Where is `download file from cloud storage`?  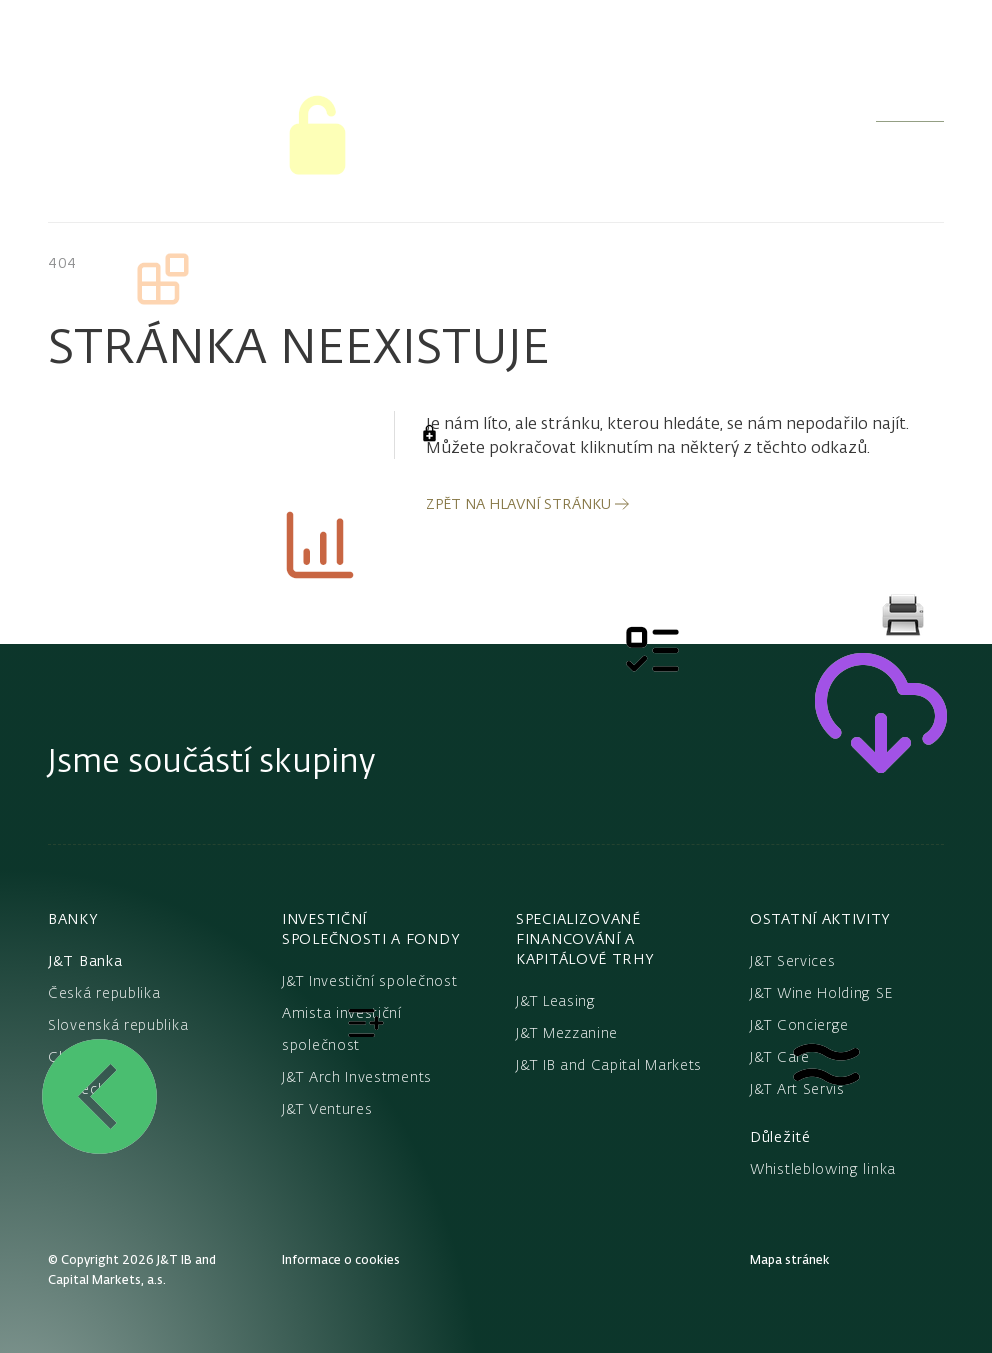 download file from cloud storage is located at coordinates (881, 713).